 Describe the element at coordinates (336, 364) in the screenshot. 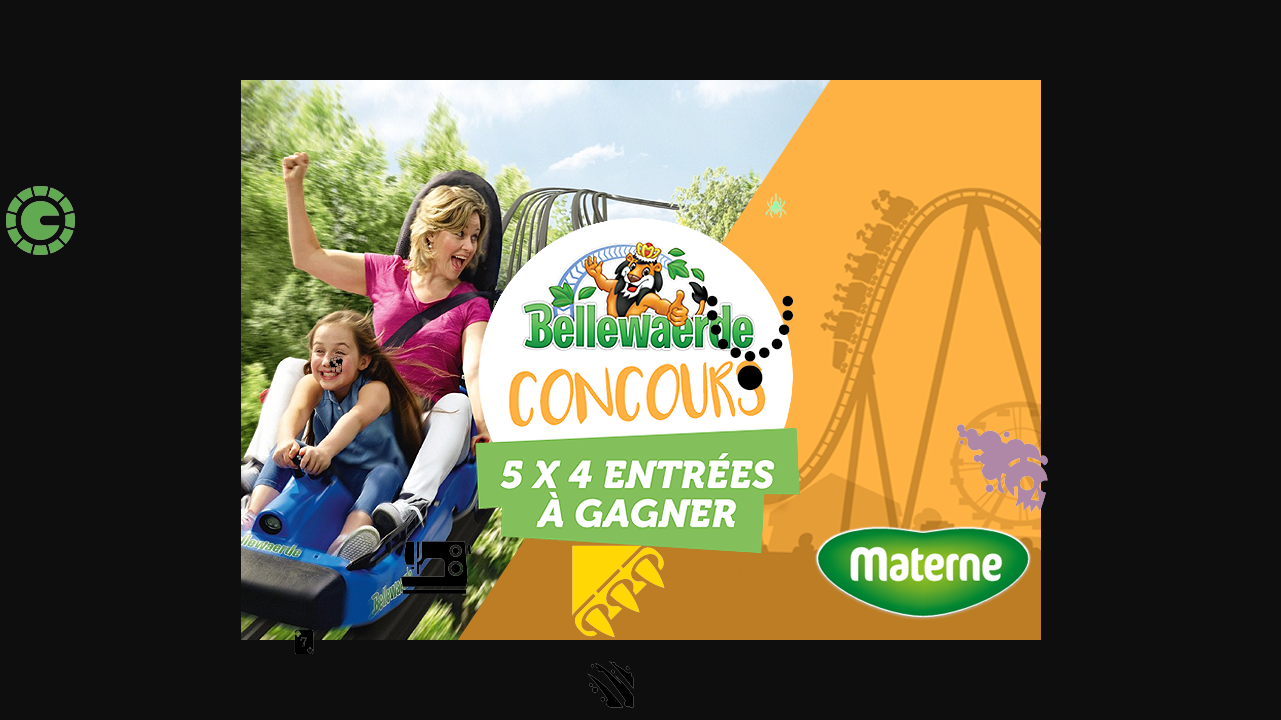

I see `indicates honey or sweetener ingredient` at that location.